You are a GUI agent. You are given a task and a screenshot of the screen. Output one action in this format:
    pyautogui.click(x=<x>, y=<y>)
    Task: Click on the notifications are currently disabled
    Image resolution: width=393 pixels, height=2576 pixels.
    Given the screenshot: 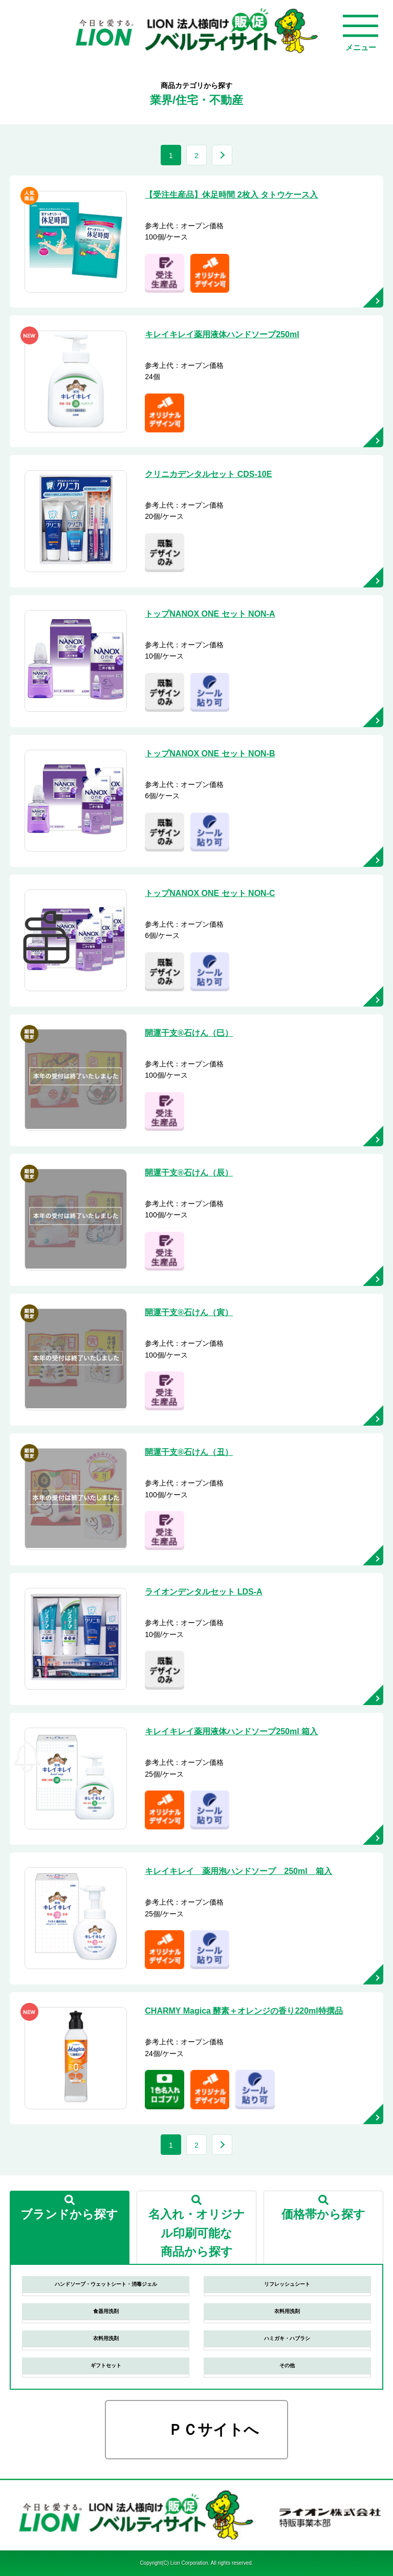 What is the action you would take?
    pyautogui.click(x=27, y=1757)
    